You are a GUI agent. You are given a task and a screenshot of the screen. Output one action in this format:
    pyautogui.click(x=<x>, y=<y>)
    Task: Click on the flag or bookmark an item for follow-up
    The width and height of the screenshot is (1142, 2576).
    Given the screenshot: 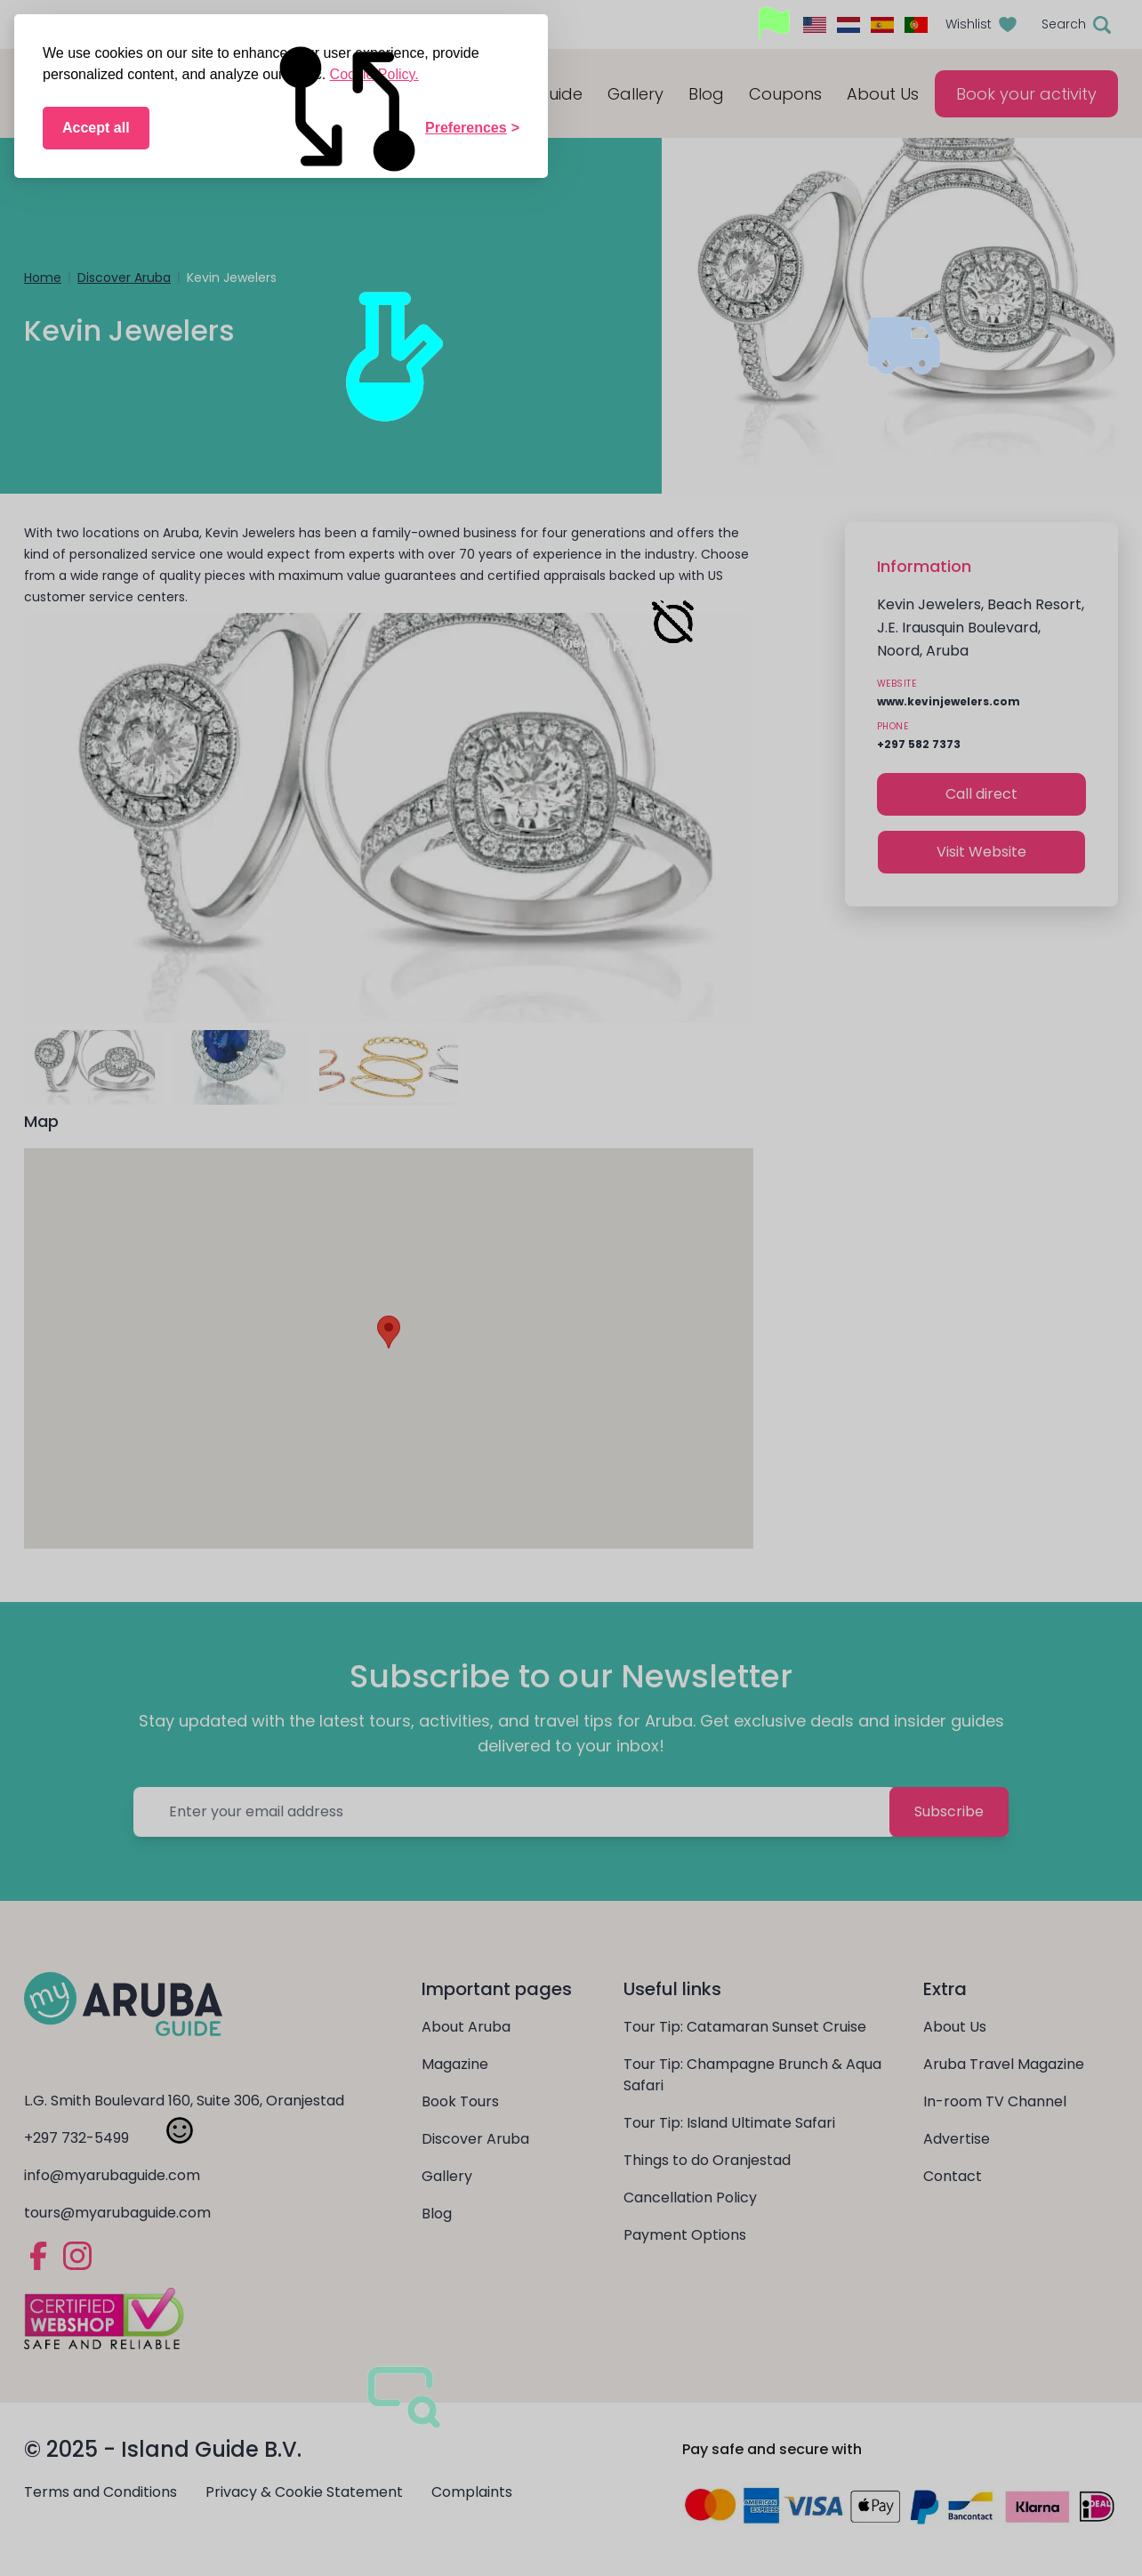 What is the action you would take?
    pyautogui.click(x=773, y=22)
    